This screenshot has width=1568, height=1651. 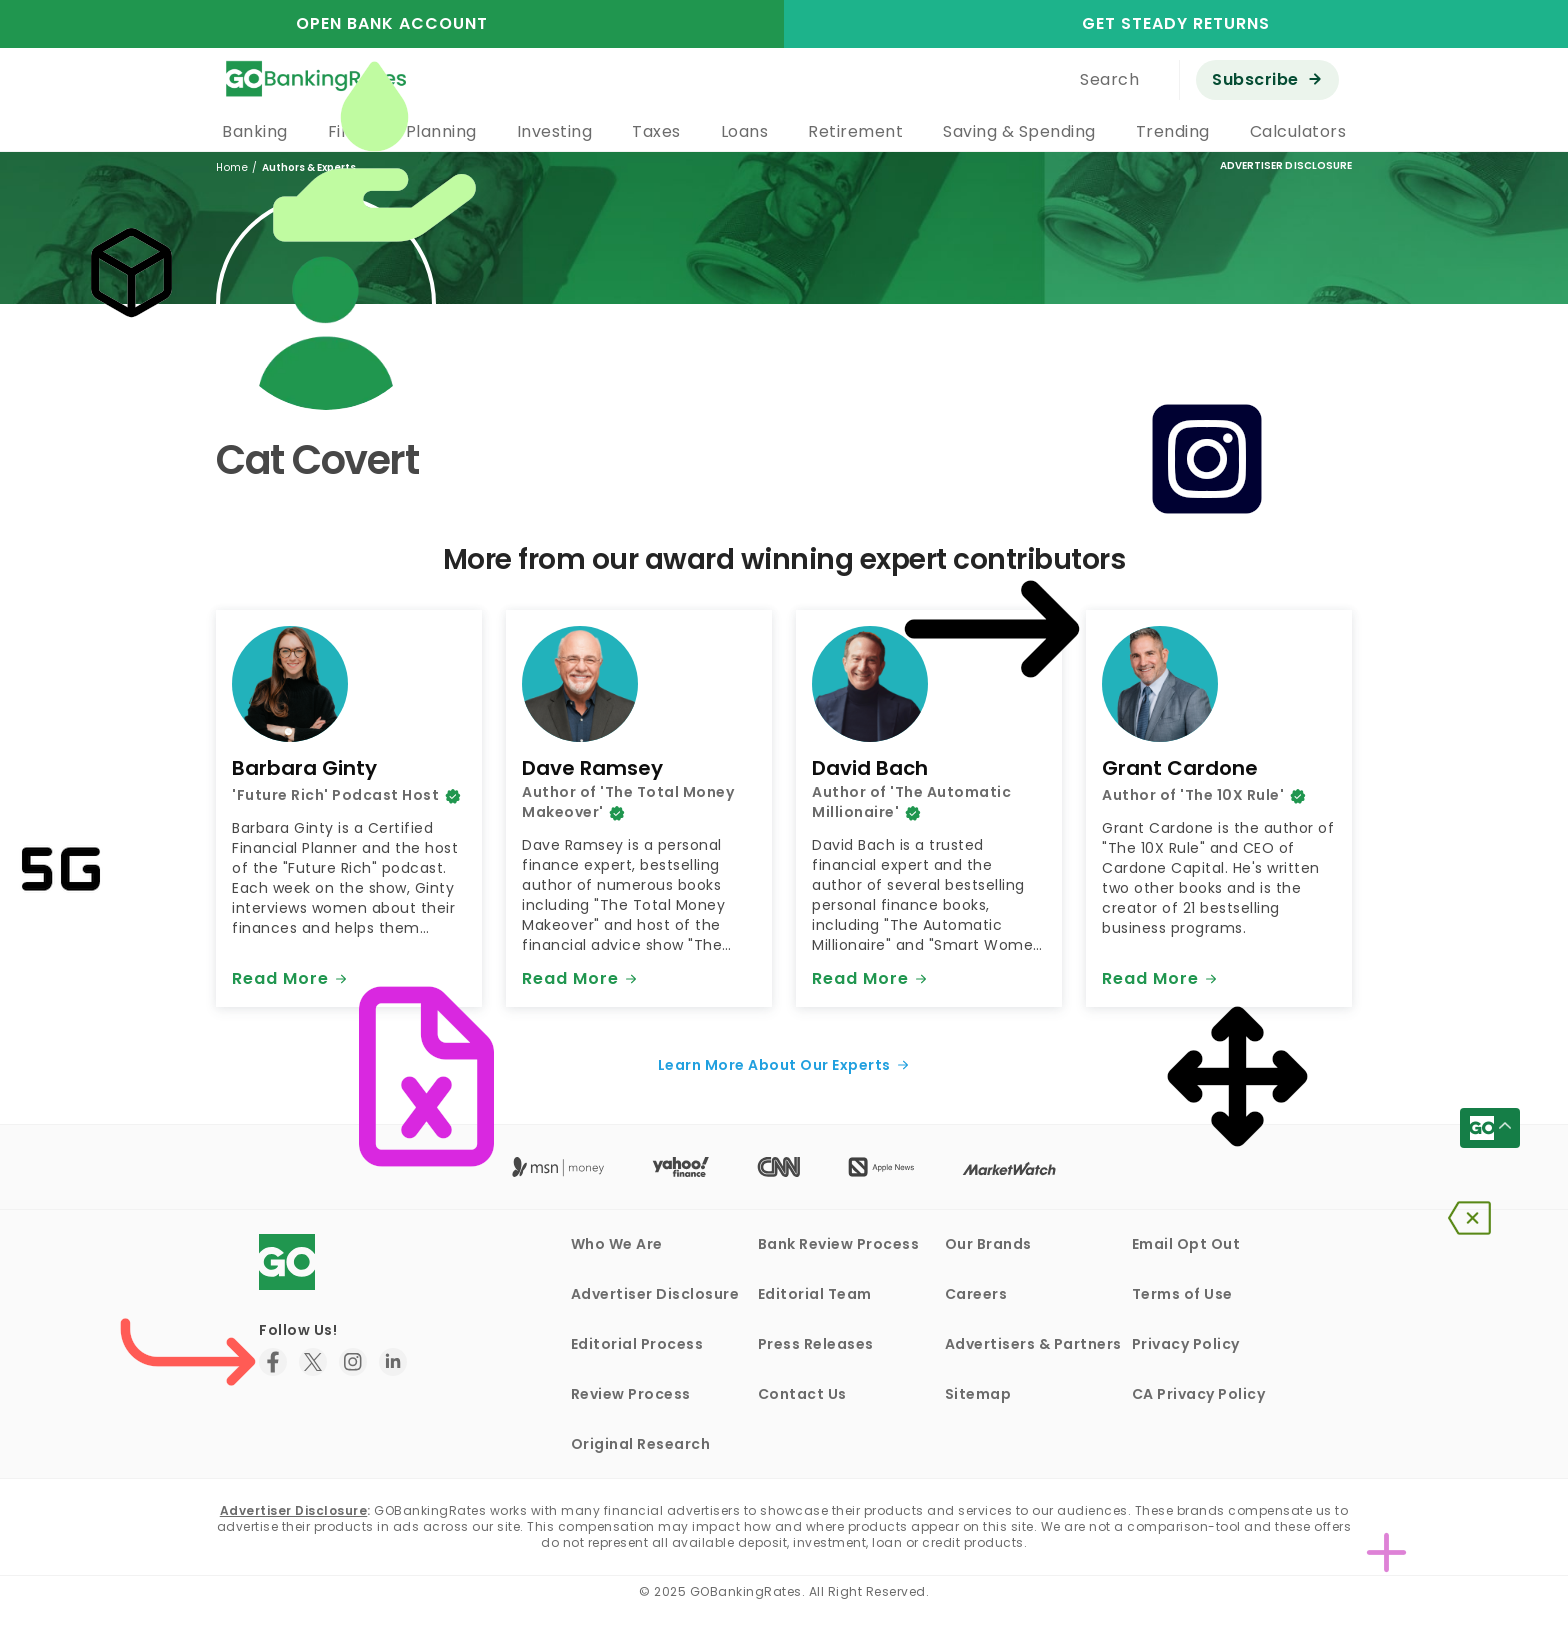 What do you see at coordinates (1237, 1076) in the screenshot?
I see `move or reposition an element` at bounding box center [1237, 1076].